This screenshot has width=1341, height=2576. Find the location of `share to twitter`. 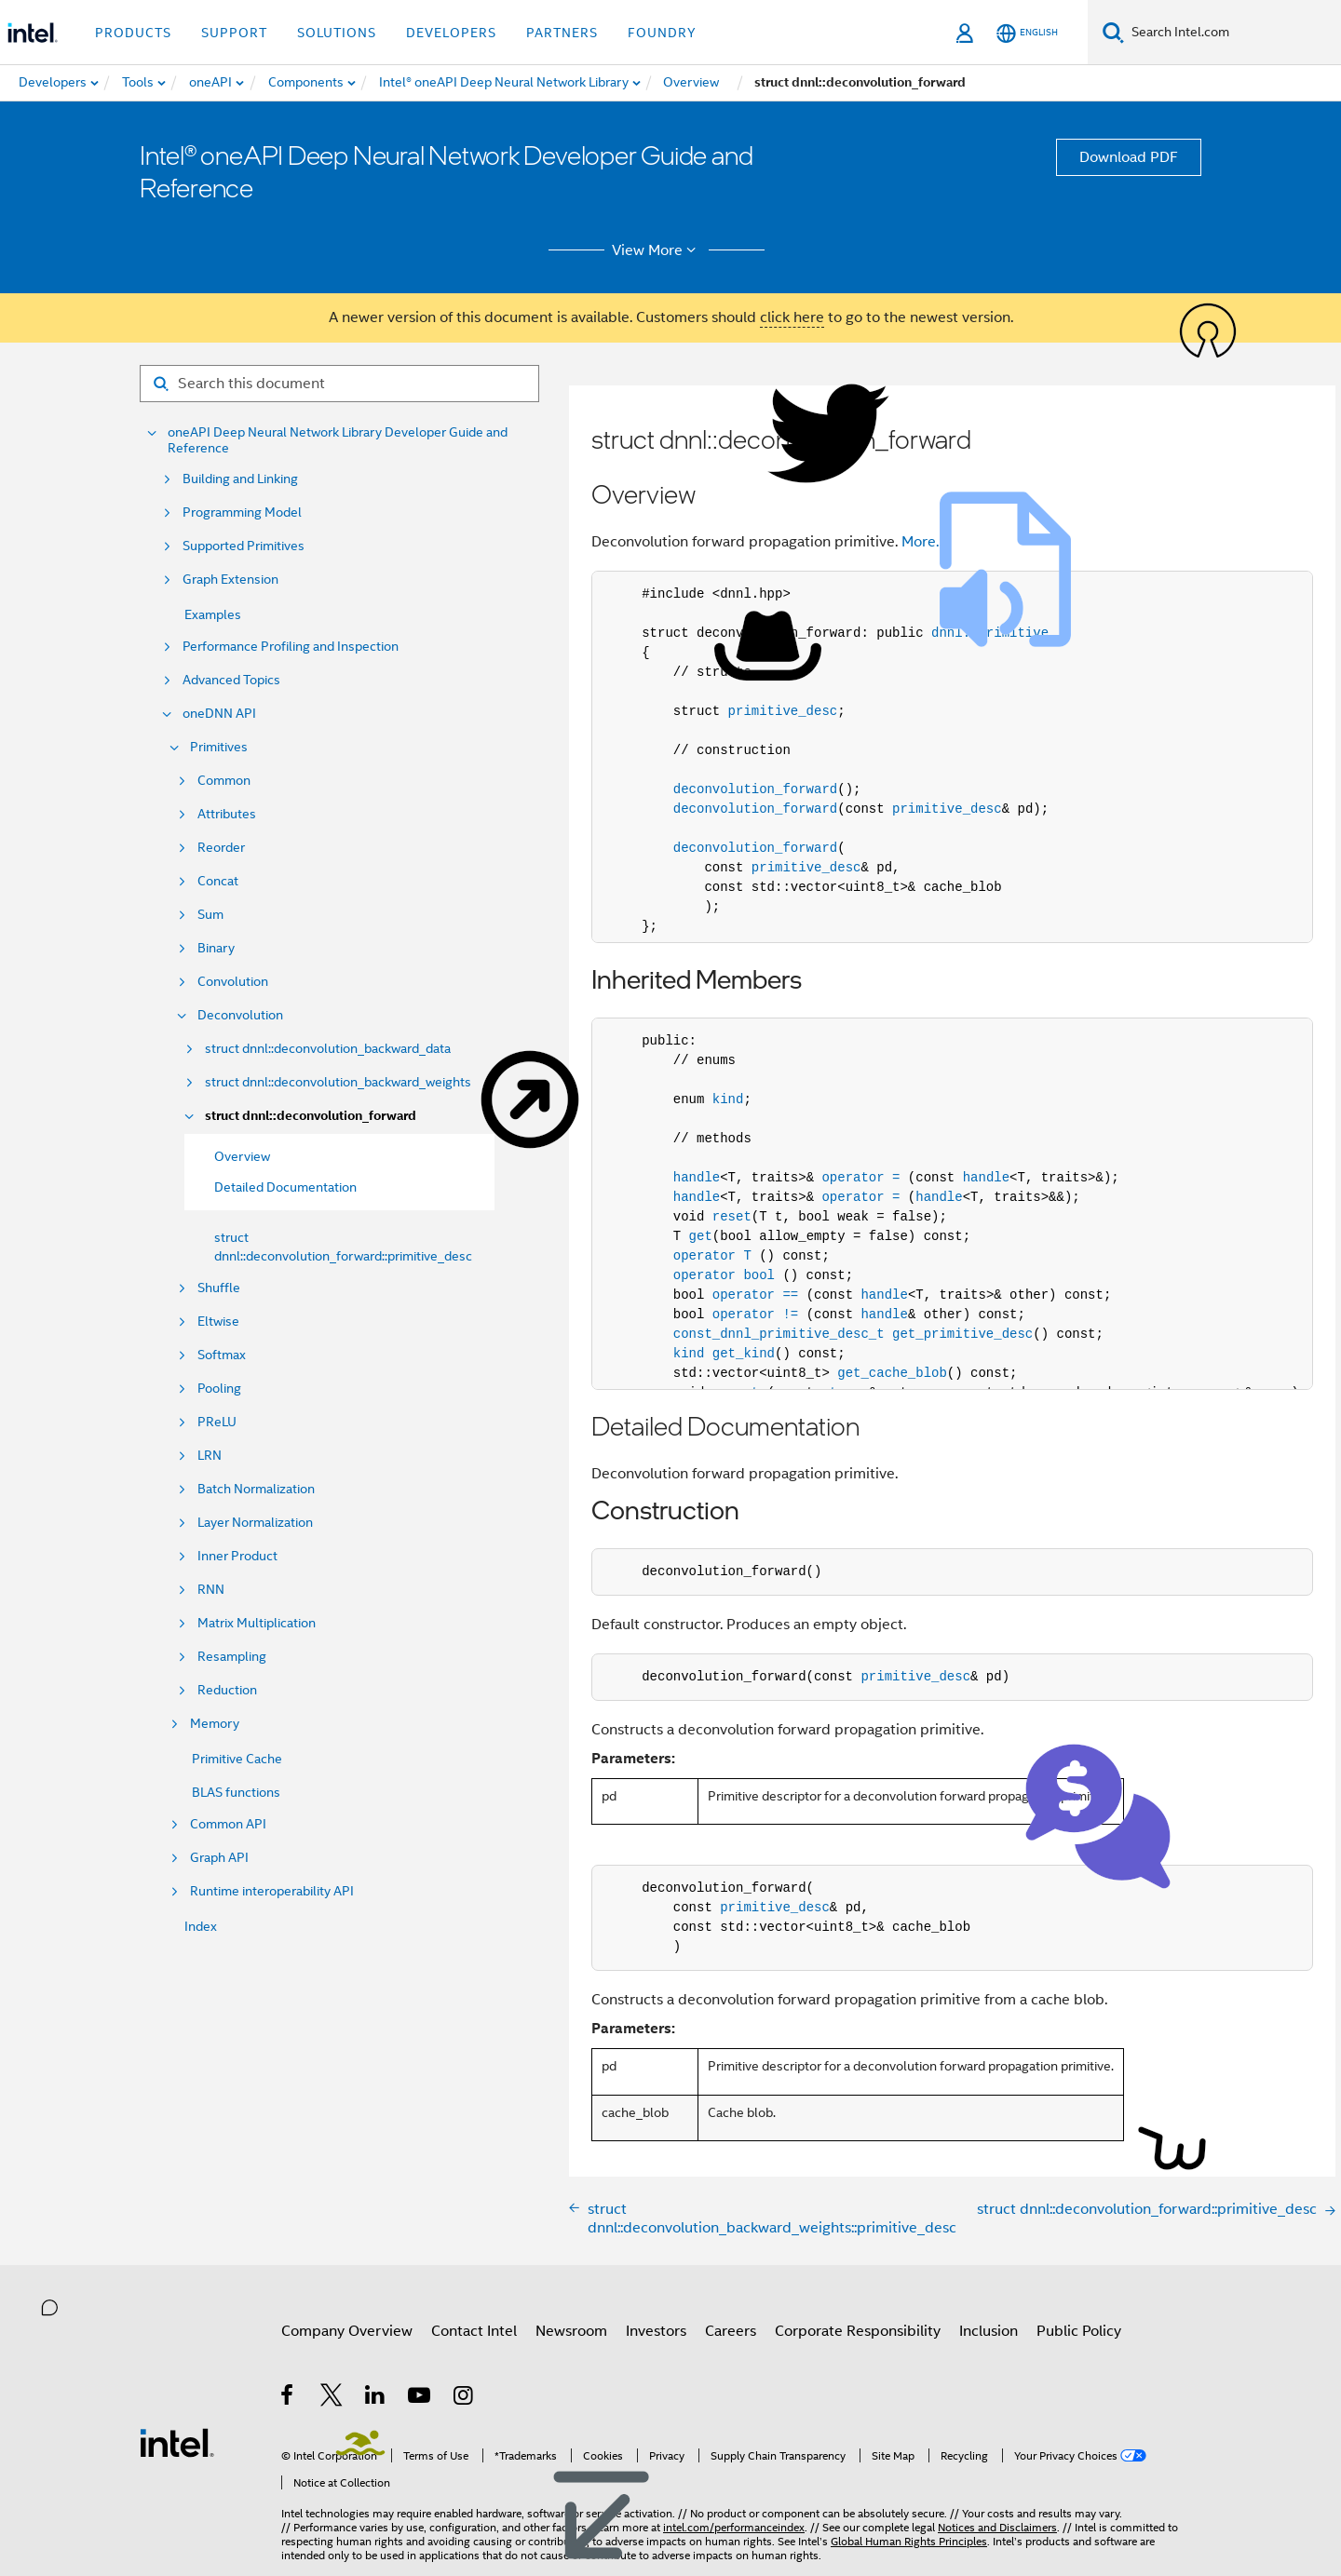

share to twitter is located at coordinates (828, 433).